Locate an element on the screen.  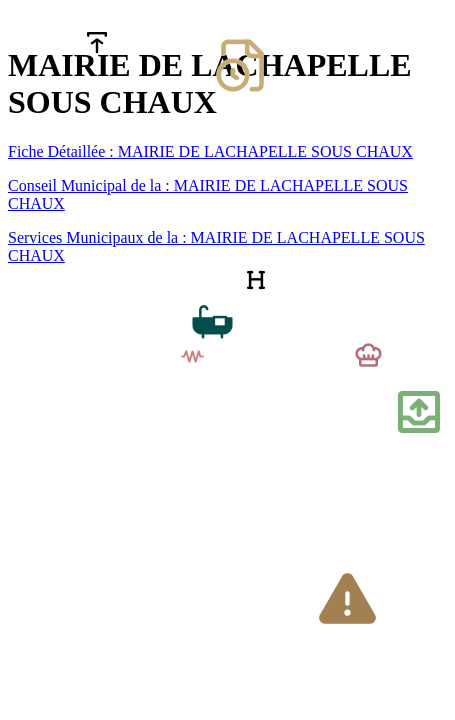
indicates bathroom or bathing facilities is located at coordinates (212, 322).